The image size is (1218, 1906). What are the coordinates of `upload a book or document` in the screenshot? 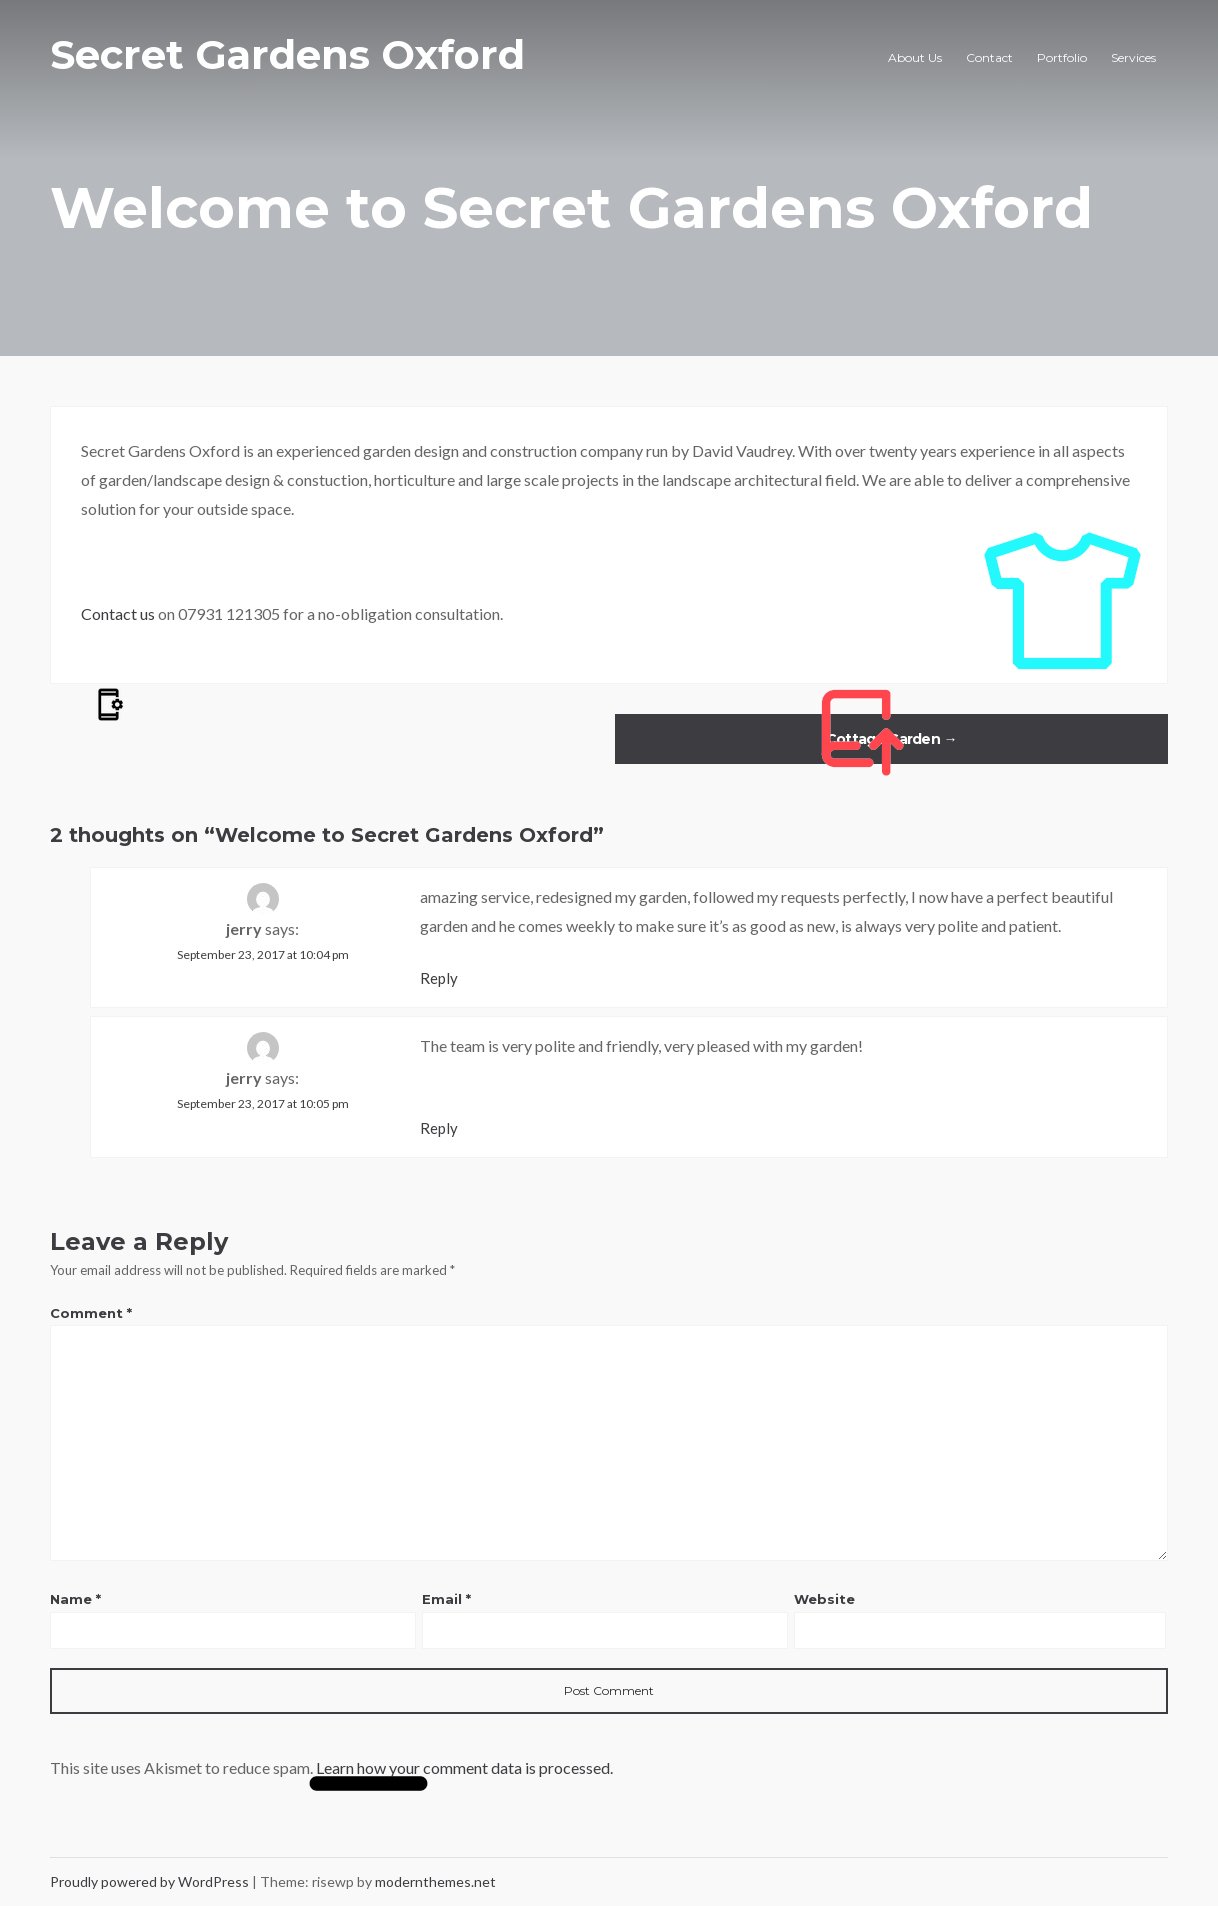 It's located at (860, 728).